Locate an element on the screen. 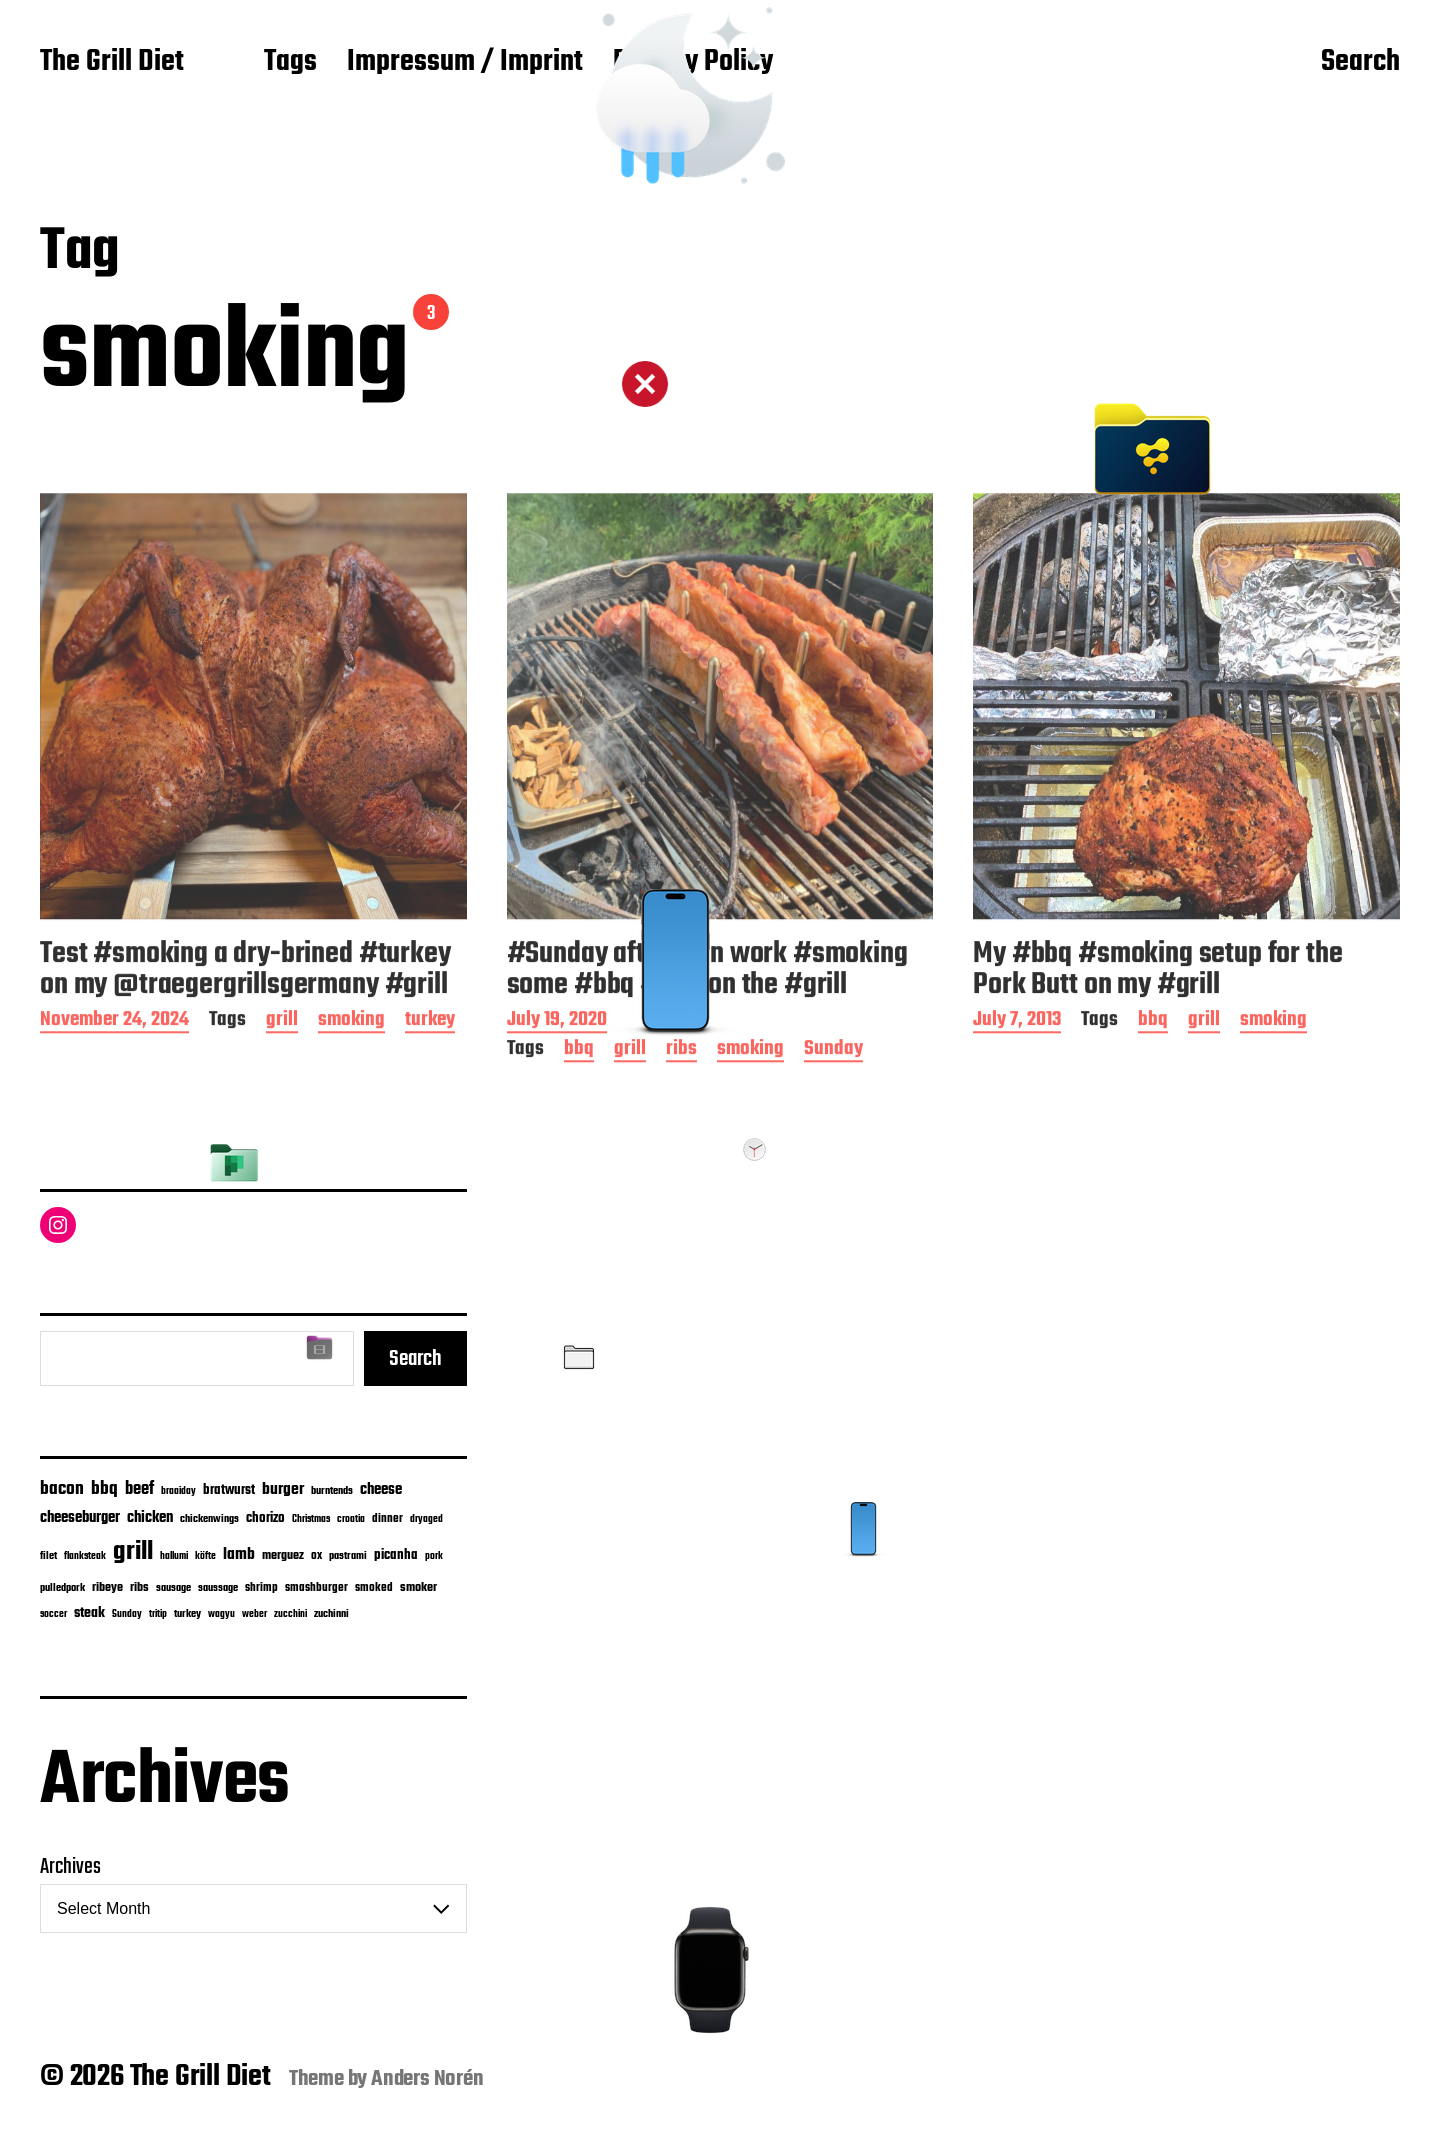 This screenshot has height=2141, width=1440. cancel or close the current action is located at coordinates (645, 384).